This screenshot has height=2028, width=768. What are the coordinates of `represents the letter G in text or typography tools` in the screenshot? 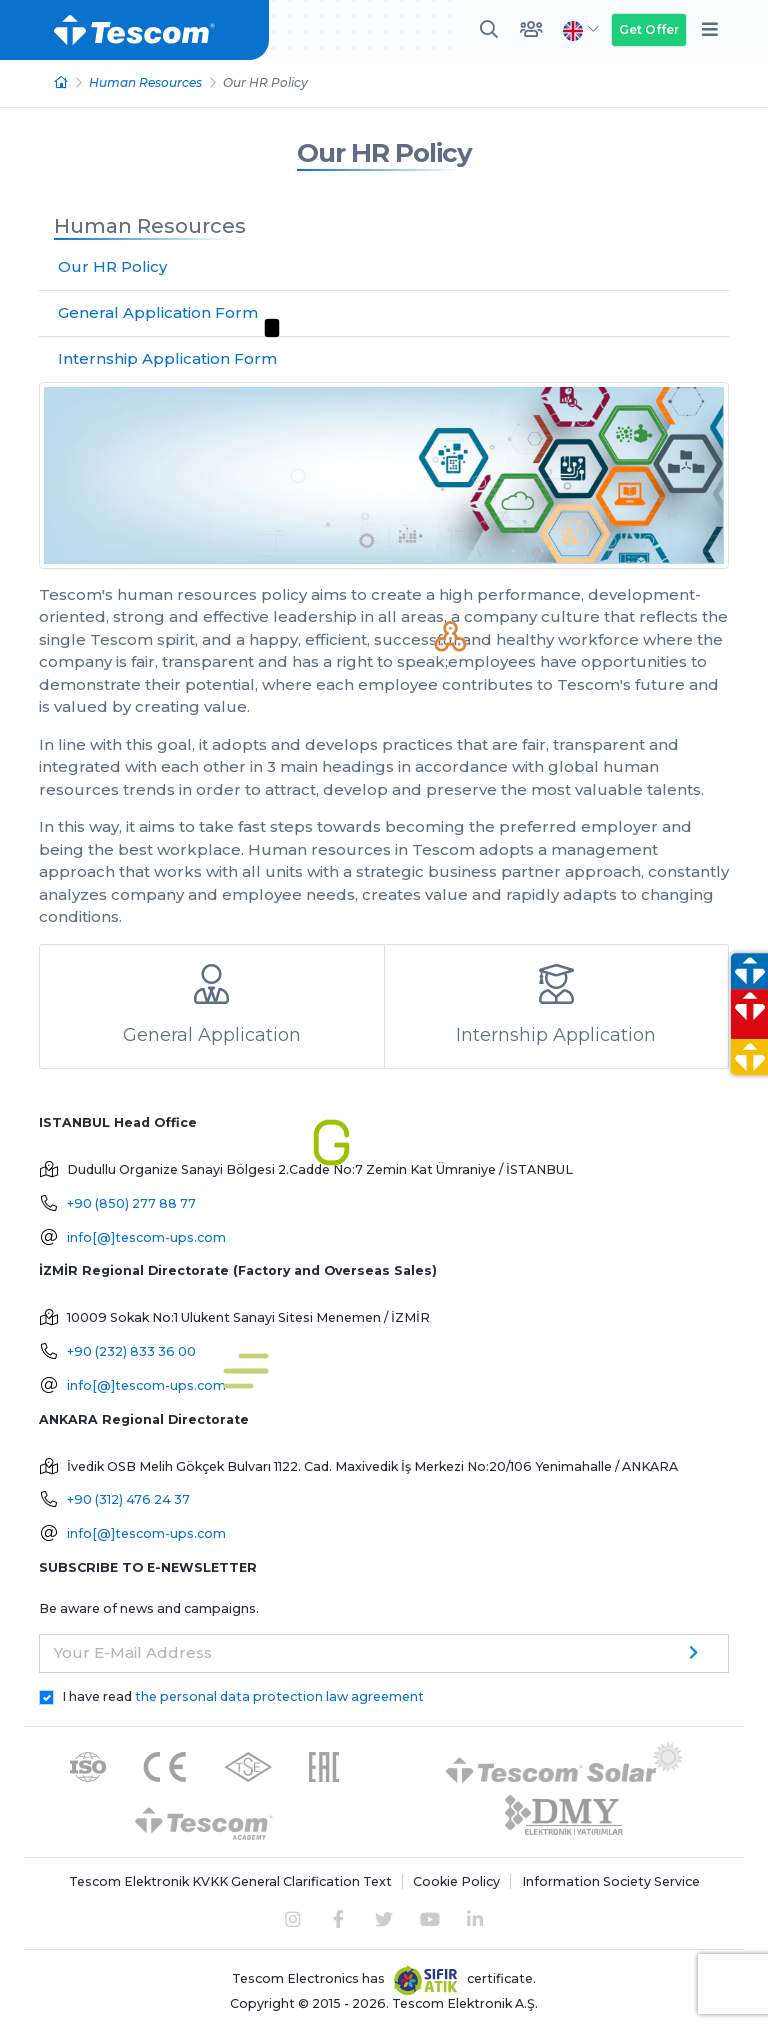 It's located at (331, 1142).